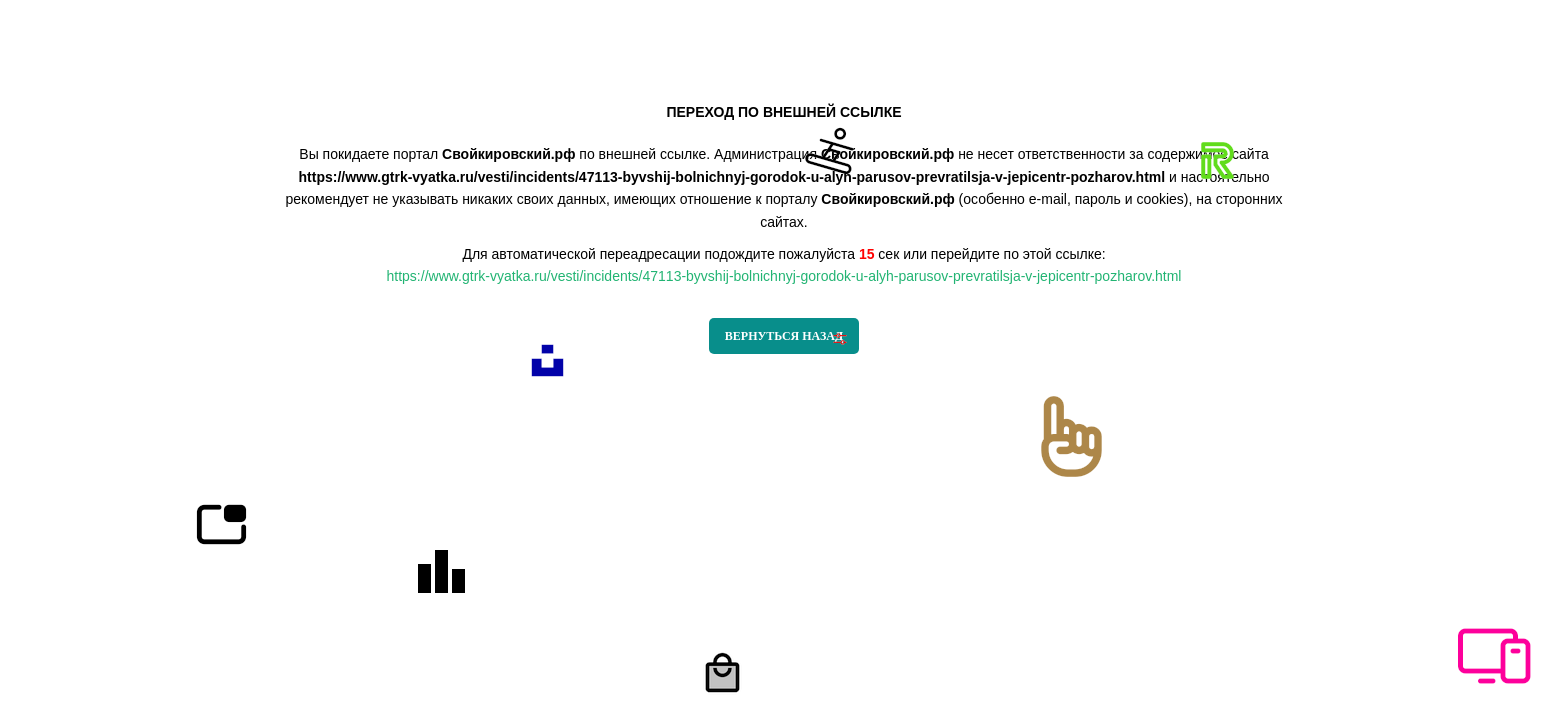 The height and width of the screenshot is (720, 1568). What do you see at coordinates (221, 524) in the screenshot?
I see `enable picture-in-picture mode at the top of the screen` at bounding box center [221, 524].